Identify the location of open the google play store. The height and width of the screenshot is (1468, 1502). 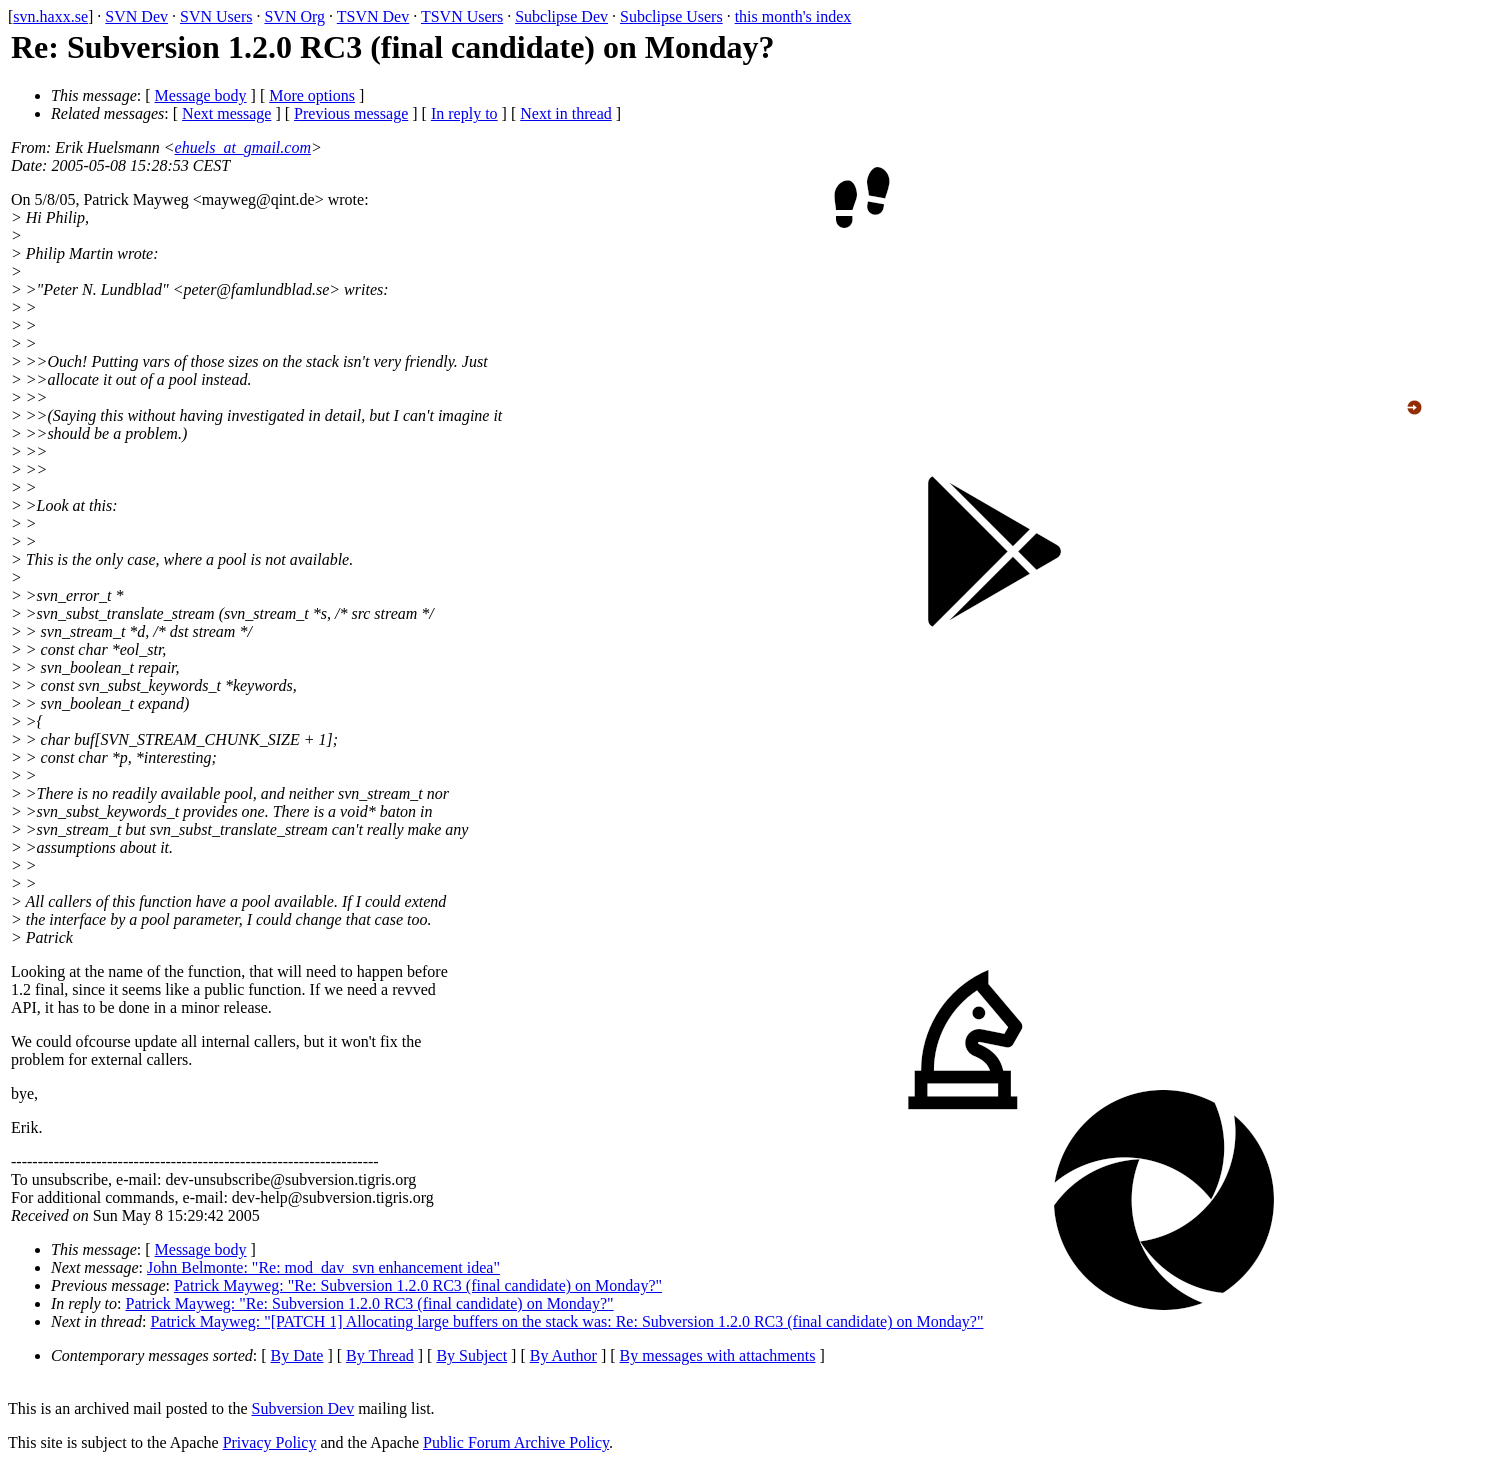
(994, 551).